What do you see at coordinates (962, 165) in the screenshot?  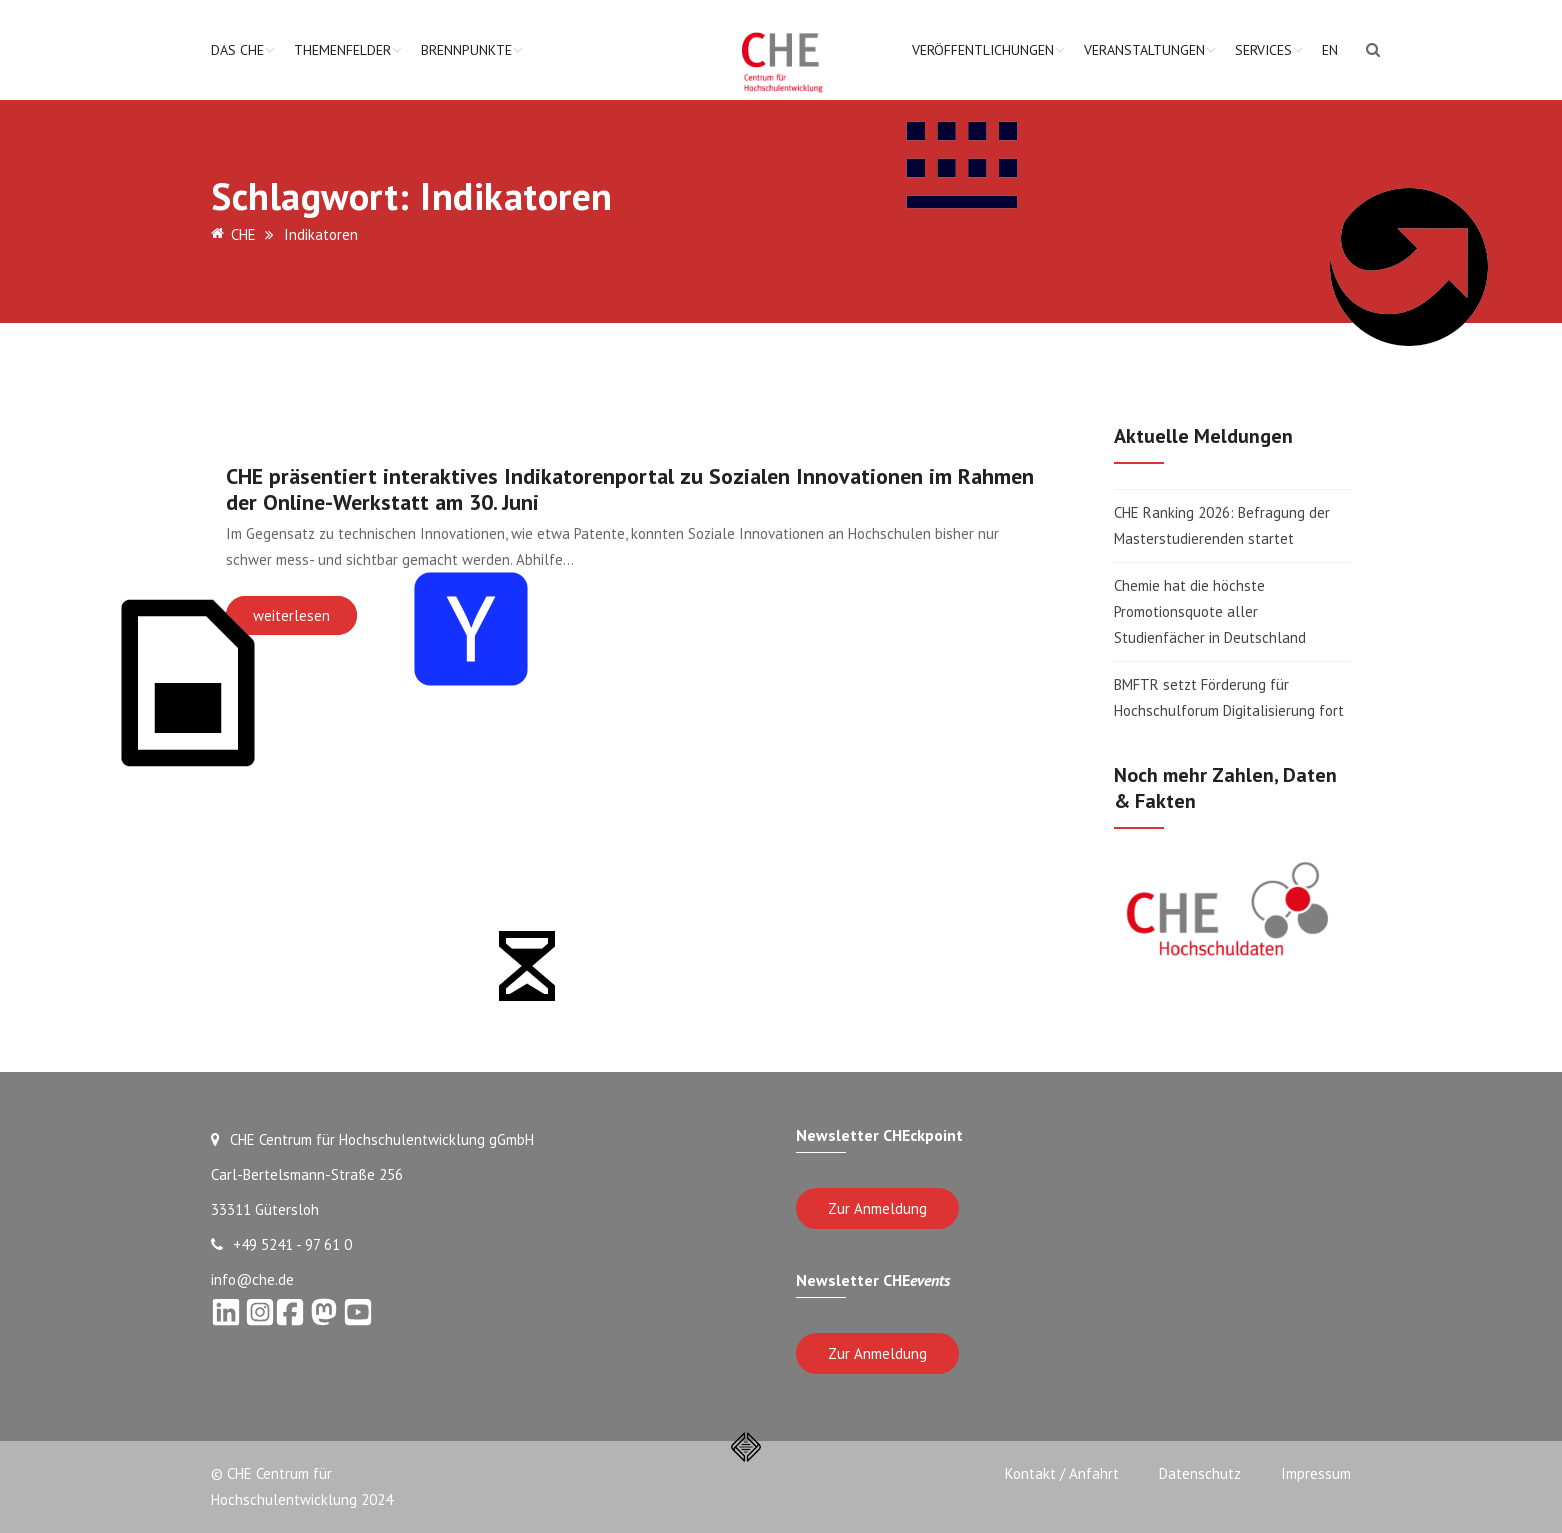 I see `open the on-screen keyboard` at bounding box center [962, 165].